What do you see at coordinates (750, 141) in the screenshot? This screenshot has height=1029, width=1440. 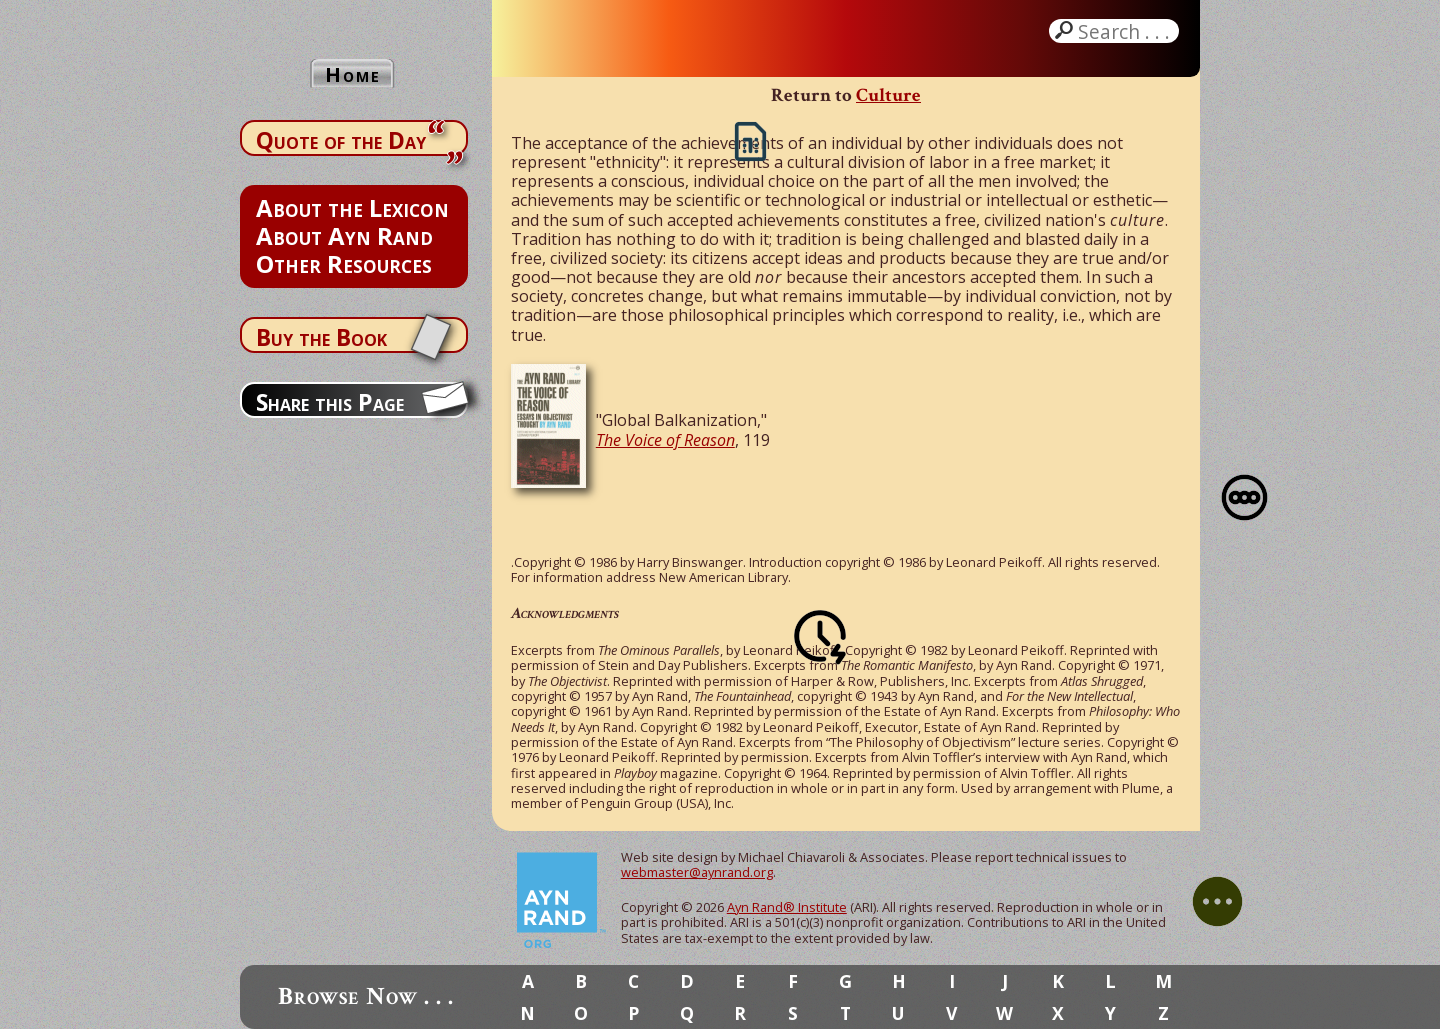 I see `manage SIM card settings` at bounding box center [750, 141].